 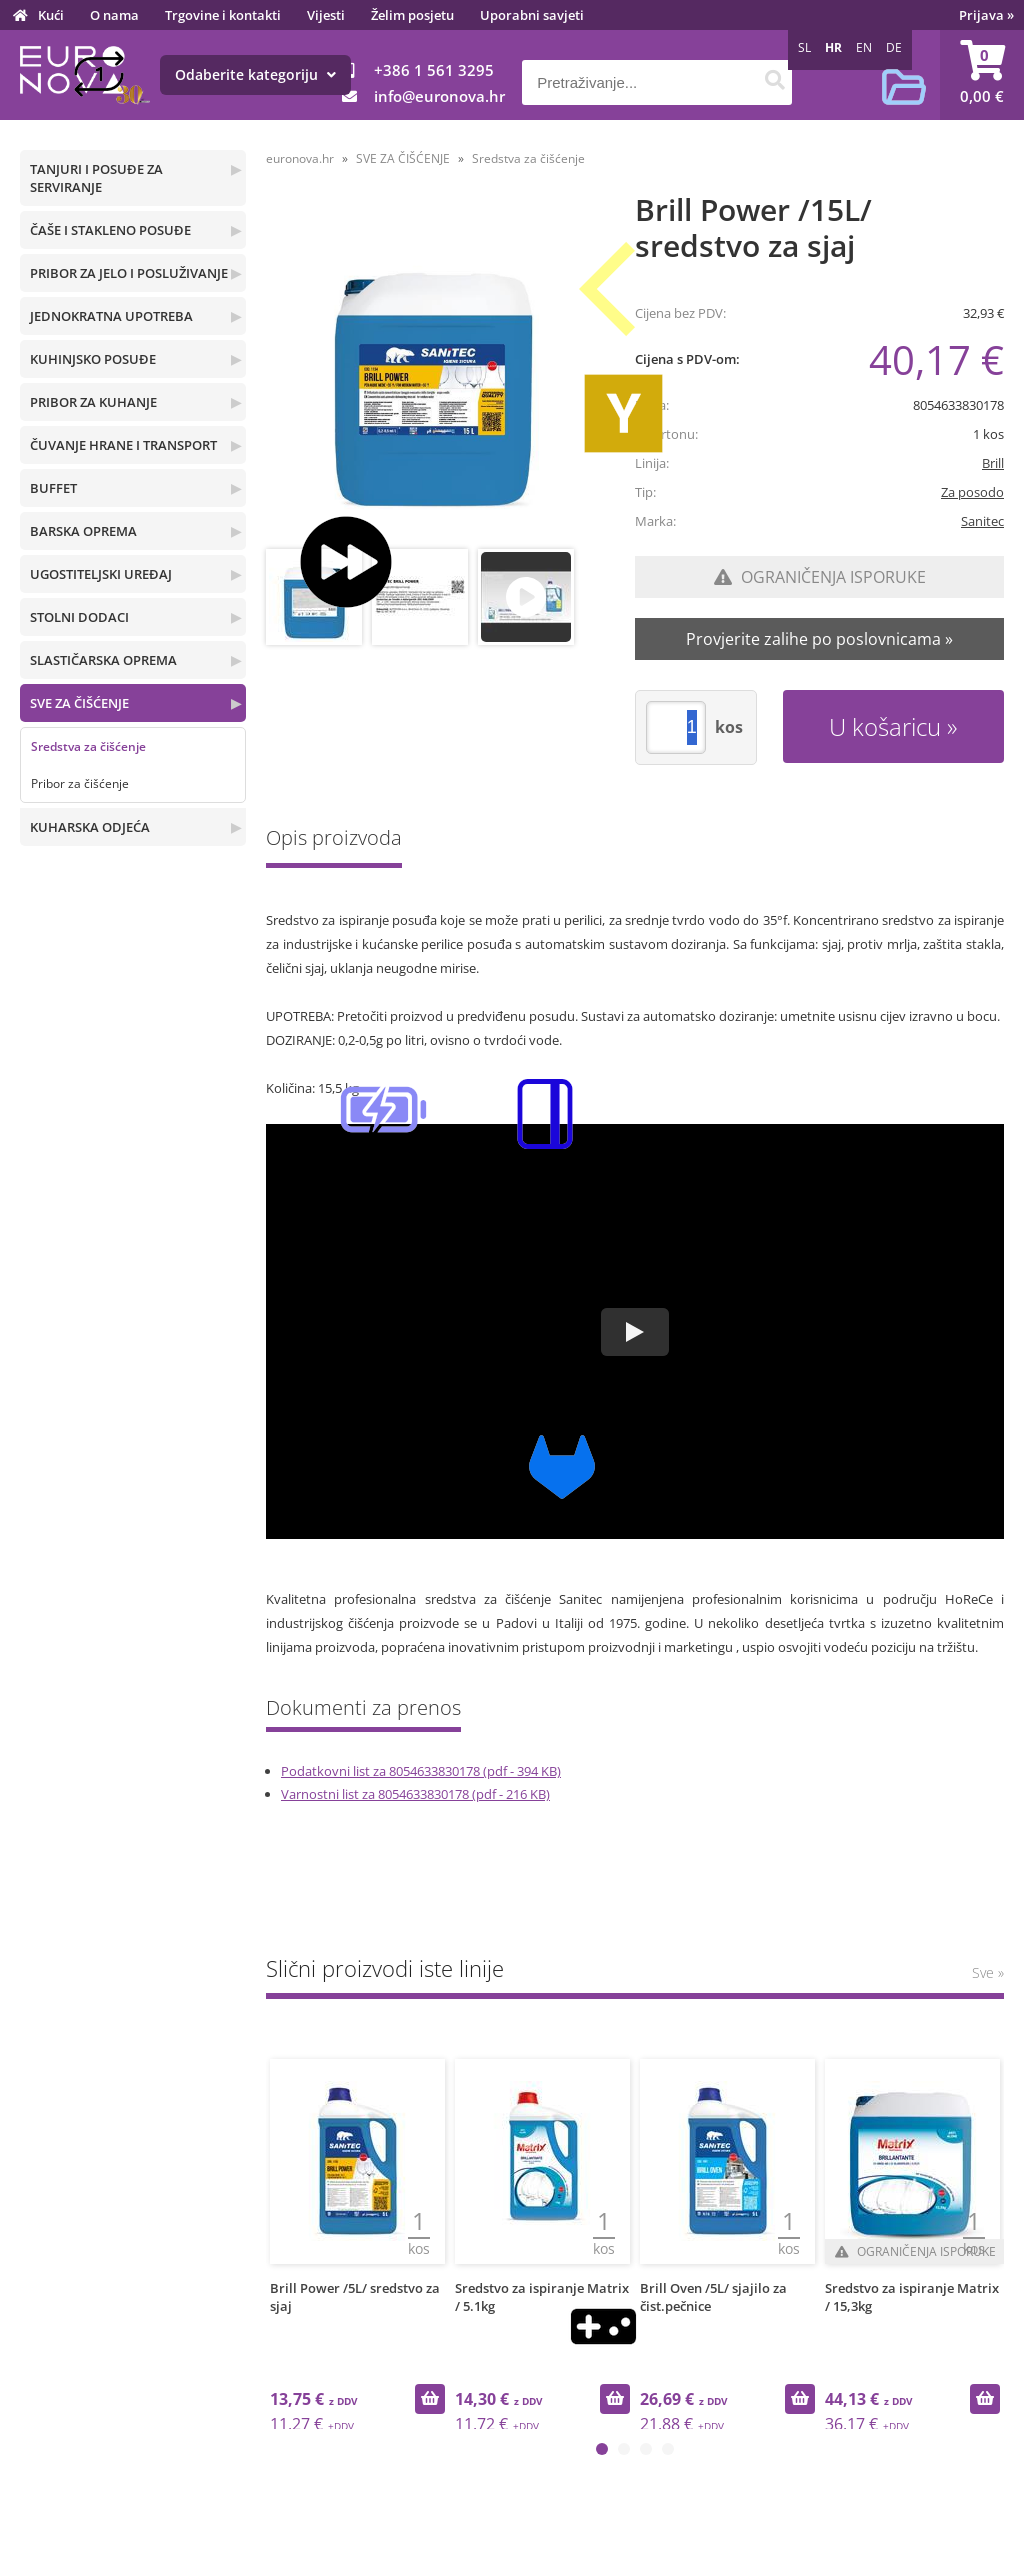 I want to click on skip forward to the next track, so click(x=346, y=562).